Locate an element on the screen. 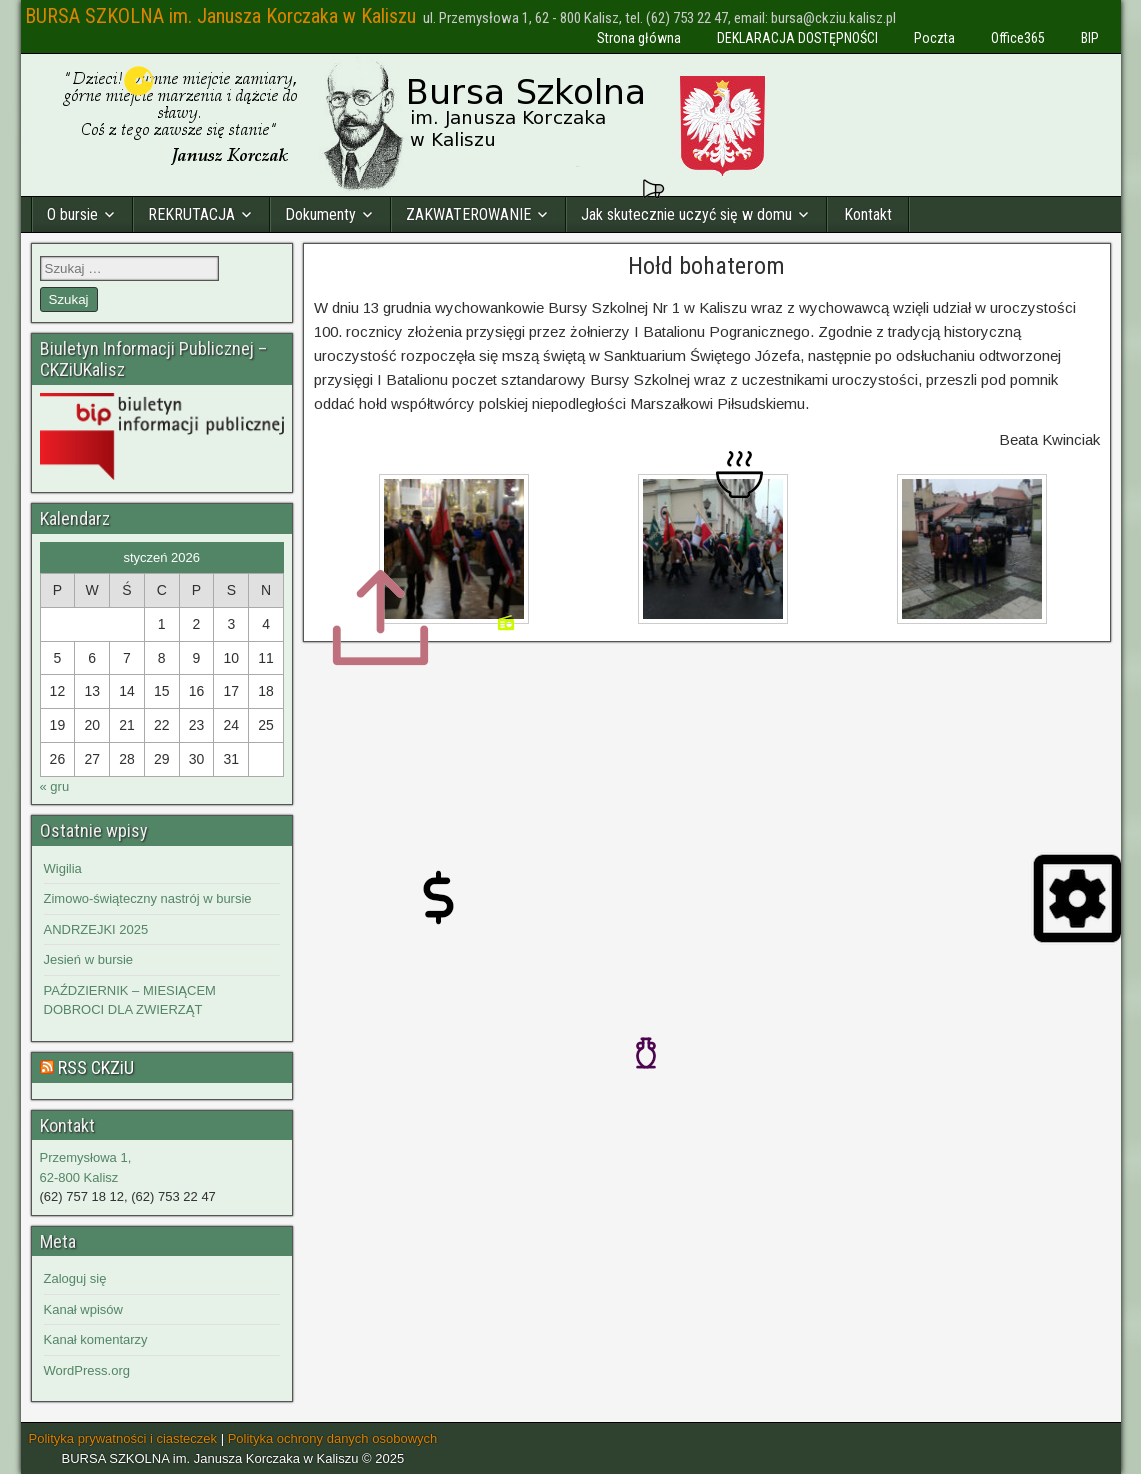 The width and height of the screenshot is (1141, 1474). view pricing or payment options is located at coordinates (438, 897).